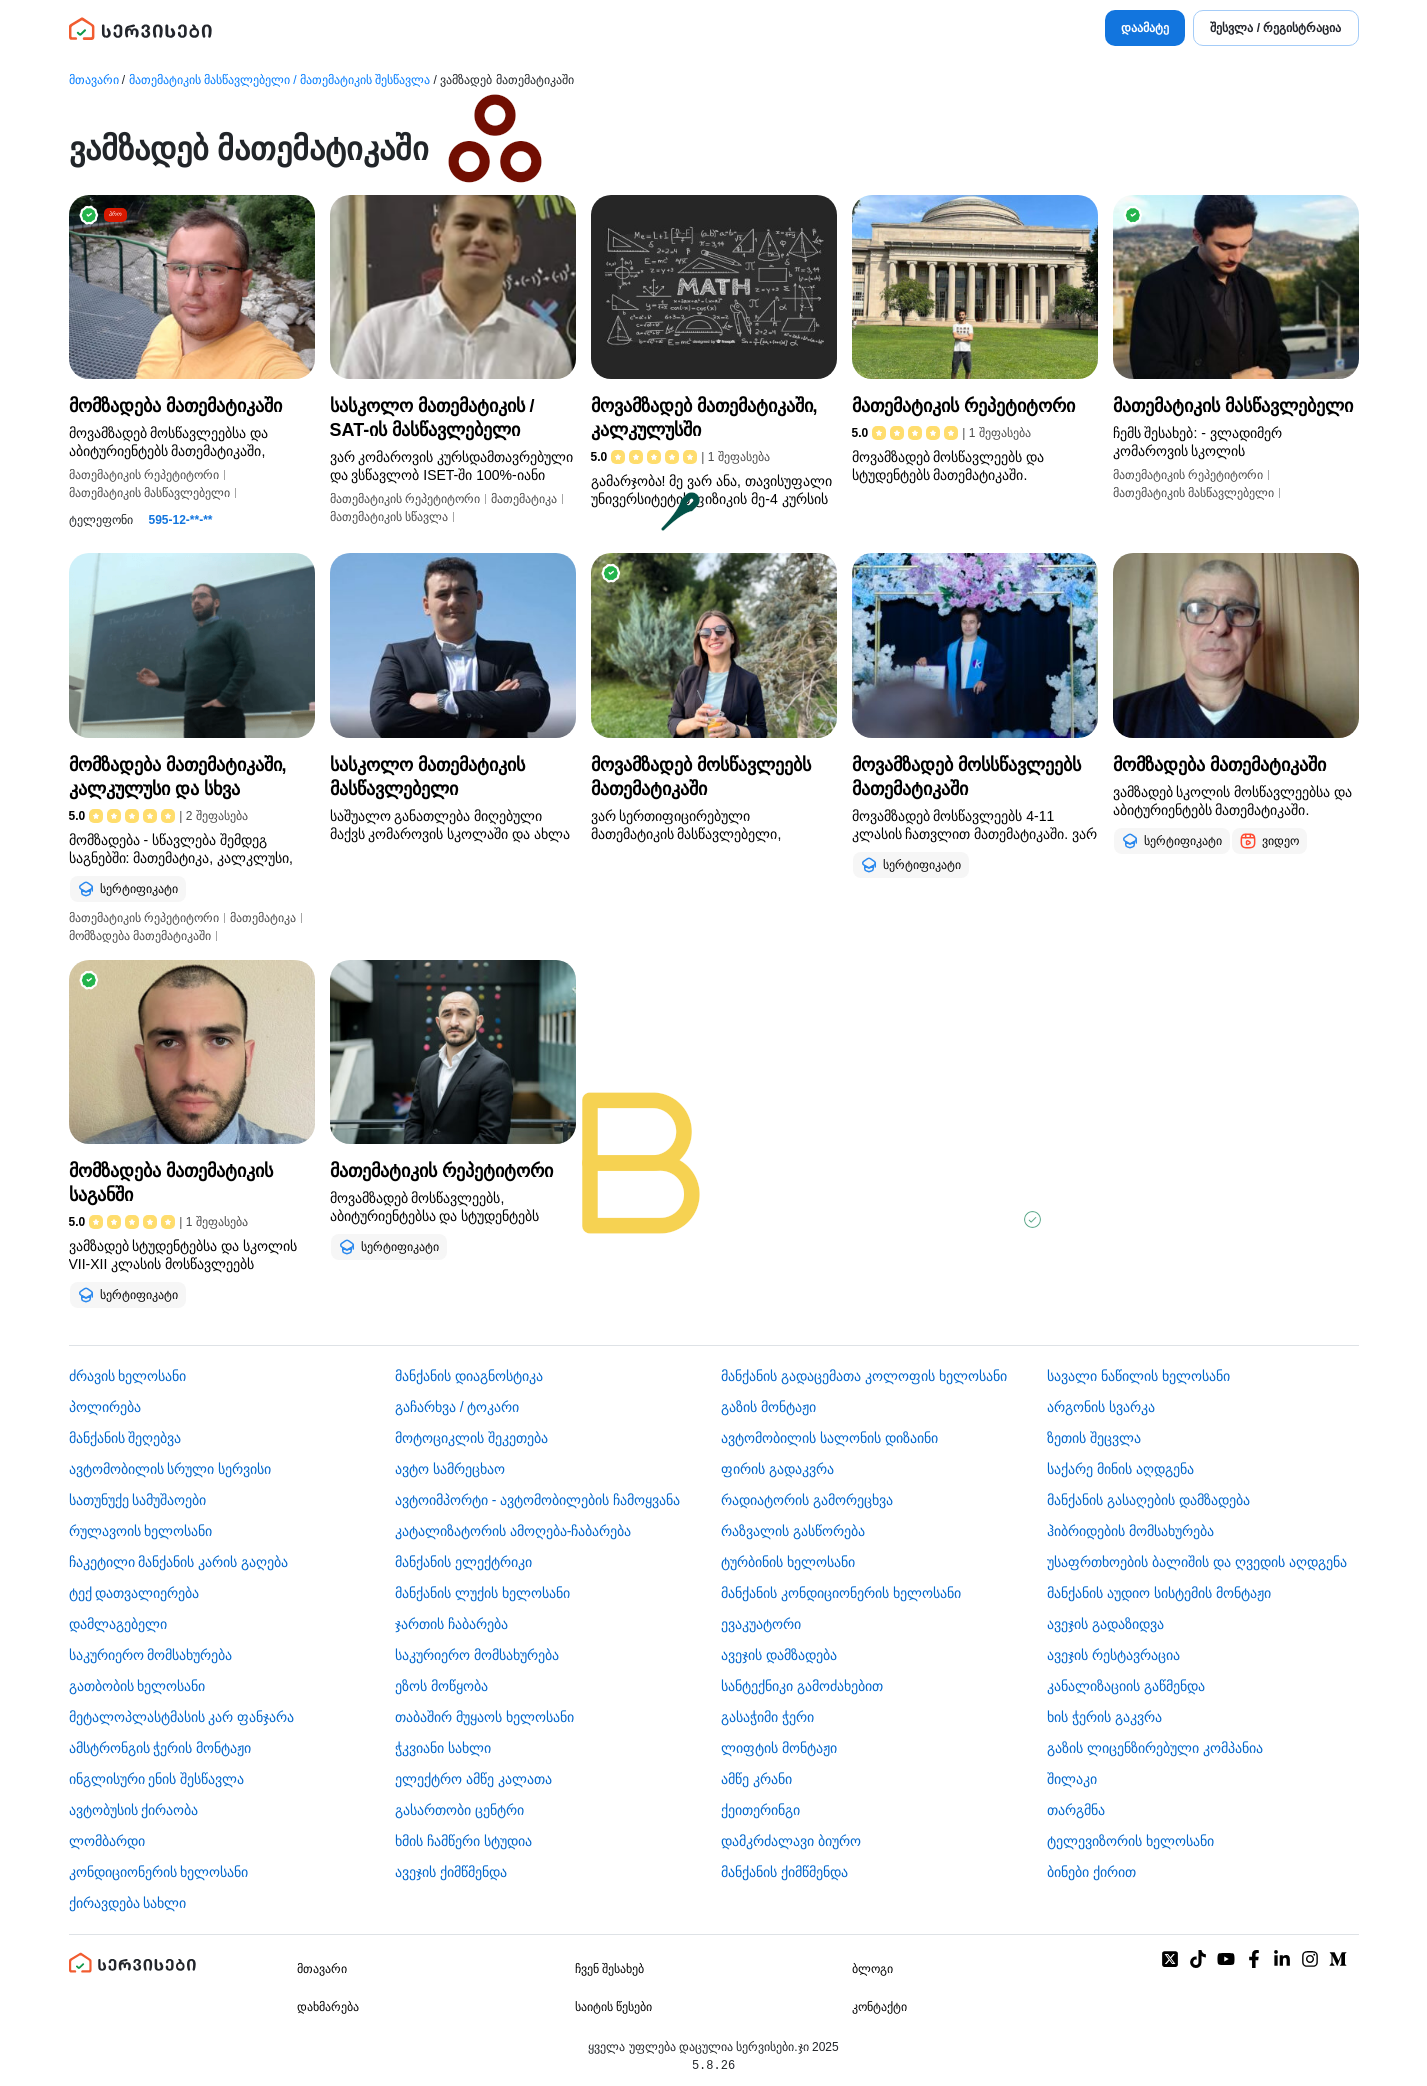 Image resolution: width=1427 pixels, height=2086 pixels. I want to click on indicates task or action completed successfully, so click(1032, 1219).